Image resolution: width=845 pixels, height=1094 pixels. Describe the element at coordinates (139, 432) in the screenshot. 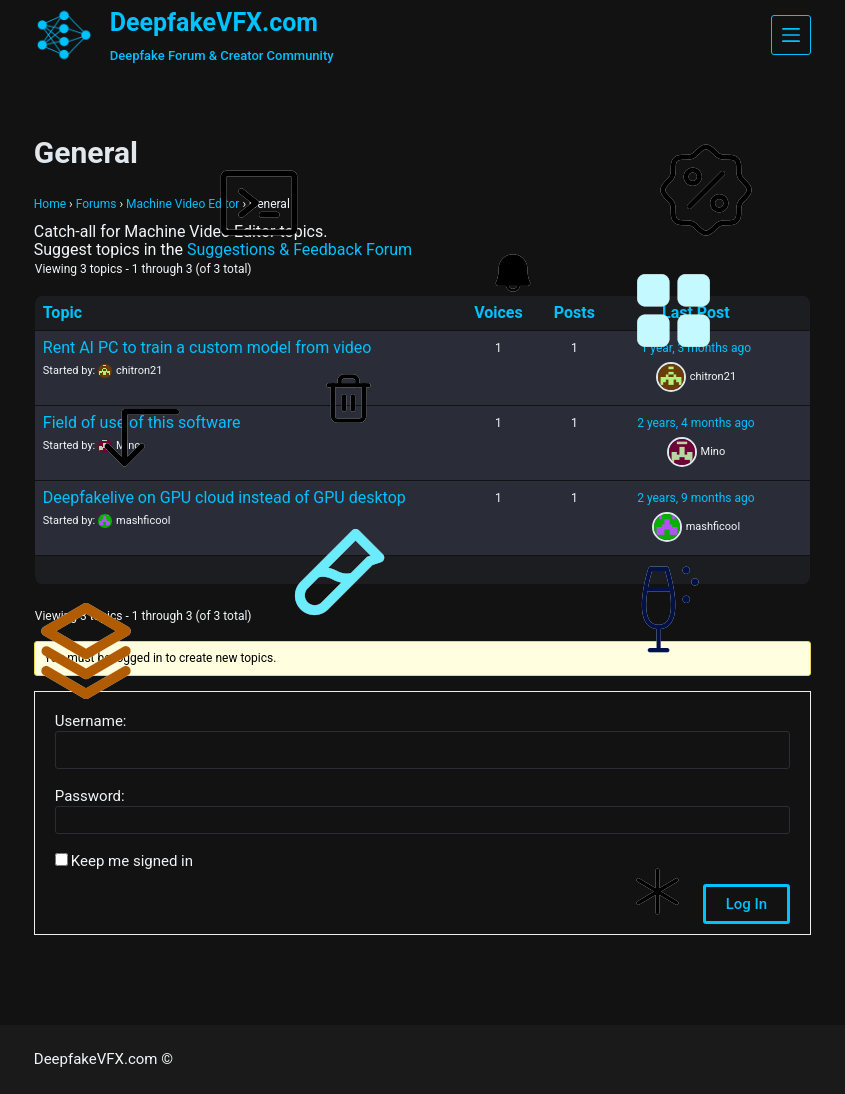

I see `navigate back and down in a menu hierarchy` at that location.